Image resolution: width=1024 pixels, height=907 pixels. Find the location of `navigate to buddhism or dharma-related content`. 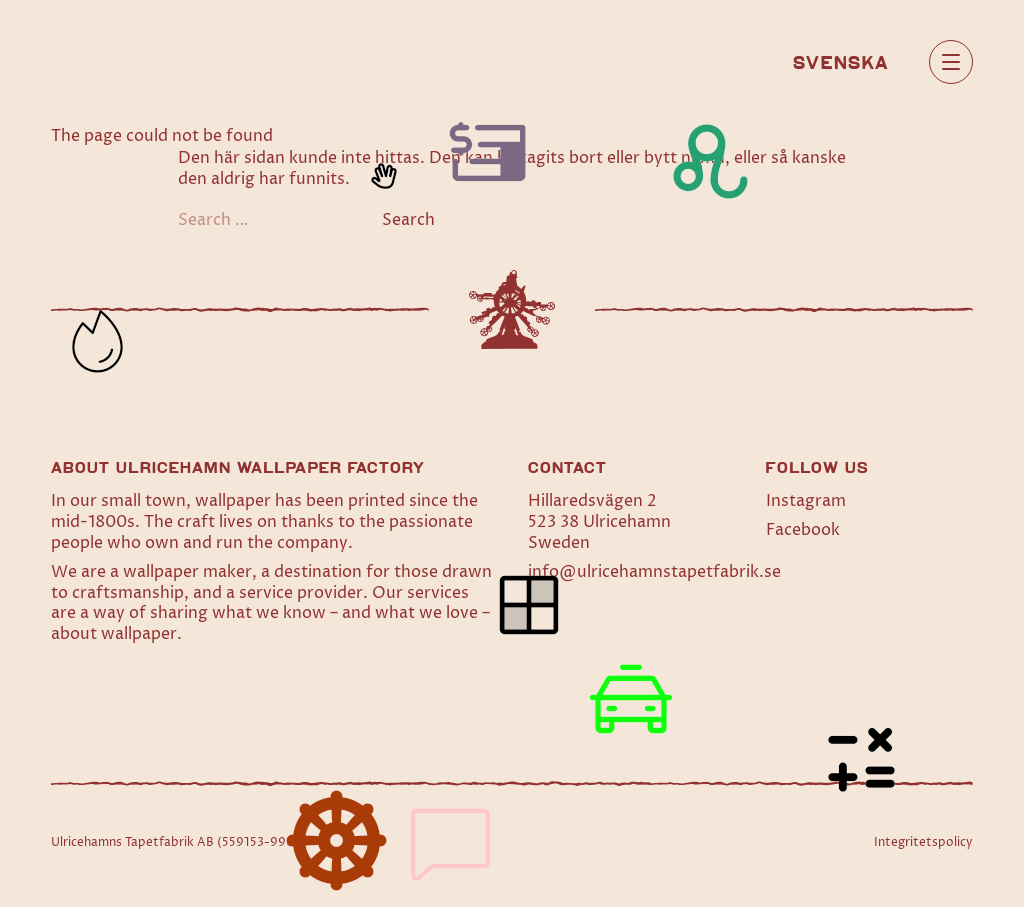

navigate to buddhism or dharma-related content is located at coordinates (336, 840).